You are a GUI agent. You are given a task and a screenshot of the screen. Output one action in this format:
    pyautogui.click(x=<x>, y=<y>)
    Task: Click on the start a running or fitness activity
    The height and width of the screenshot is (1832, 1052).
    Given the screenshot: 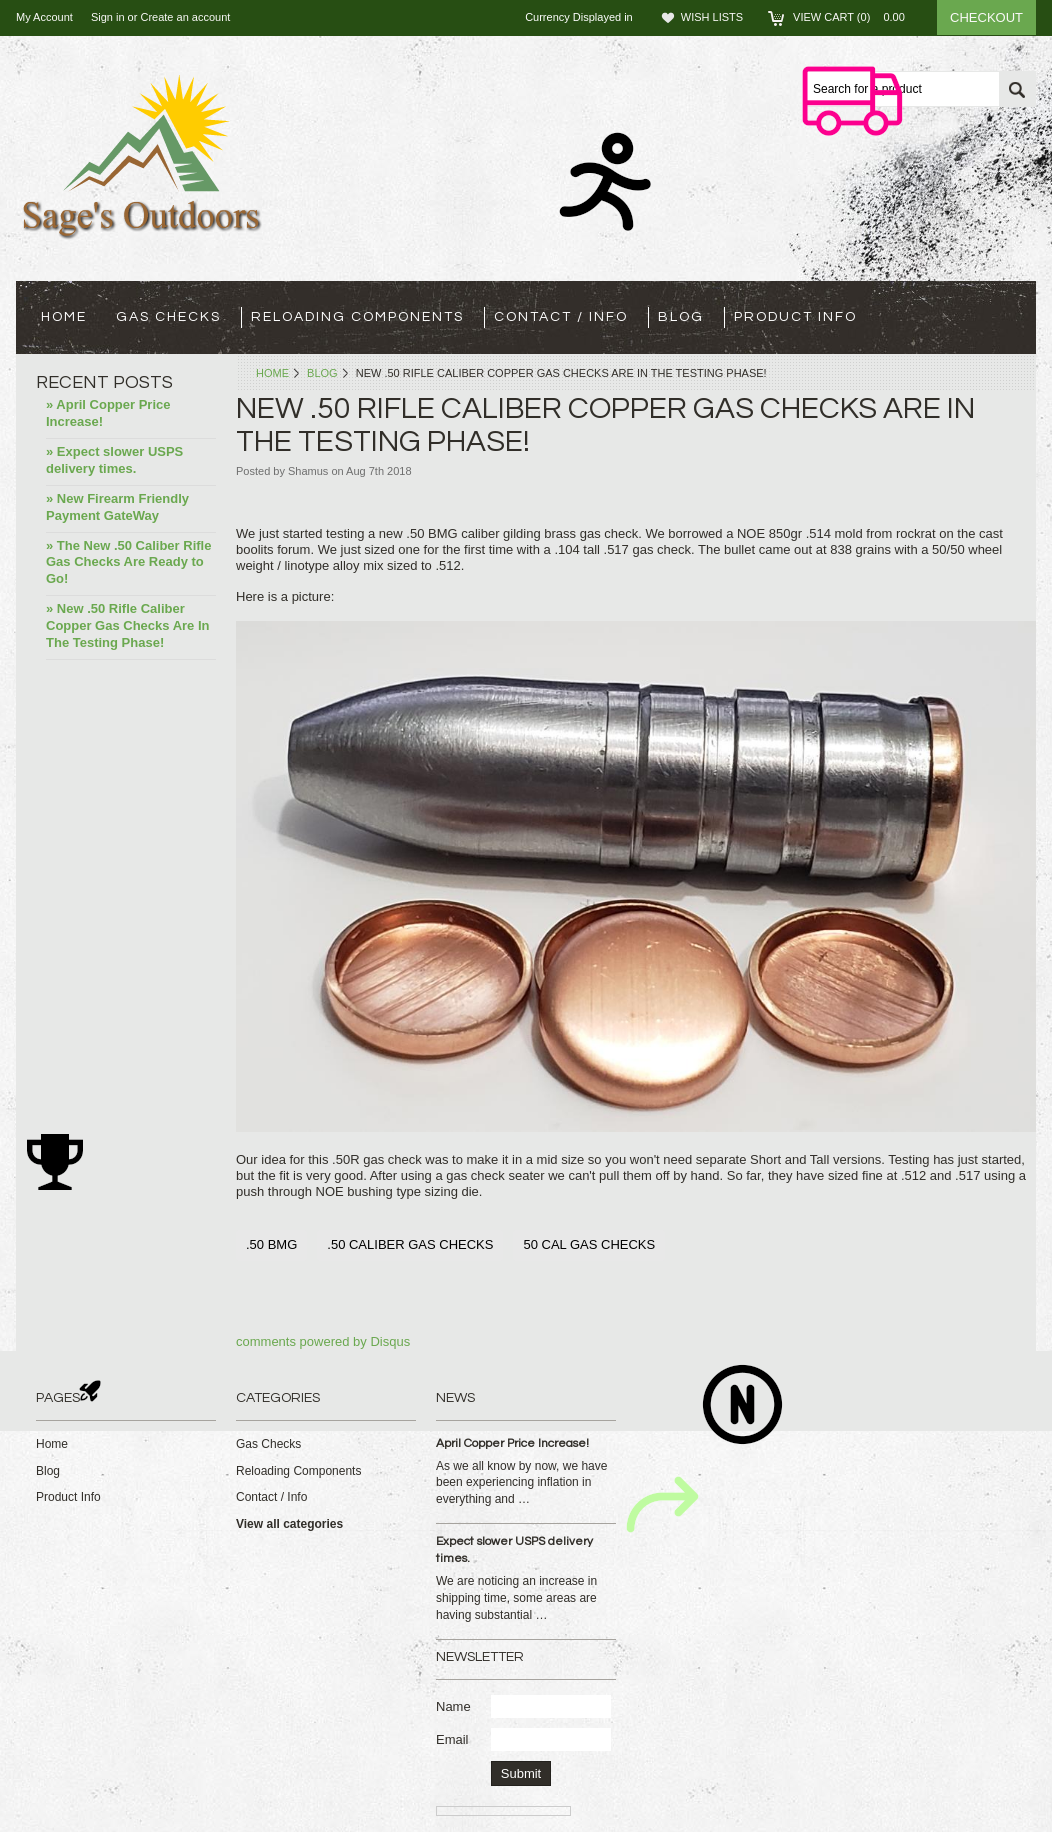 What is the action you would take?
    pyautogui.click(x=607, y=180)
    